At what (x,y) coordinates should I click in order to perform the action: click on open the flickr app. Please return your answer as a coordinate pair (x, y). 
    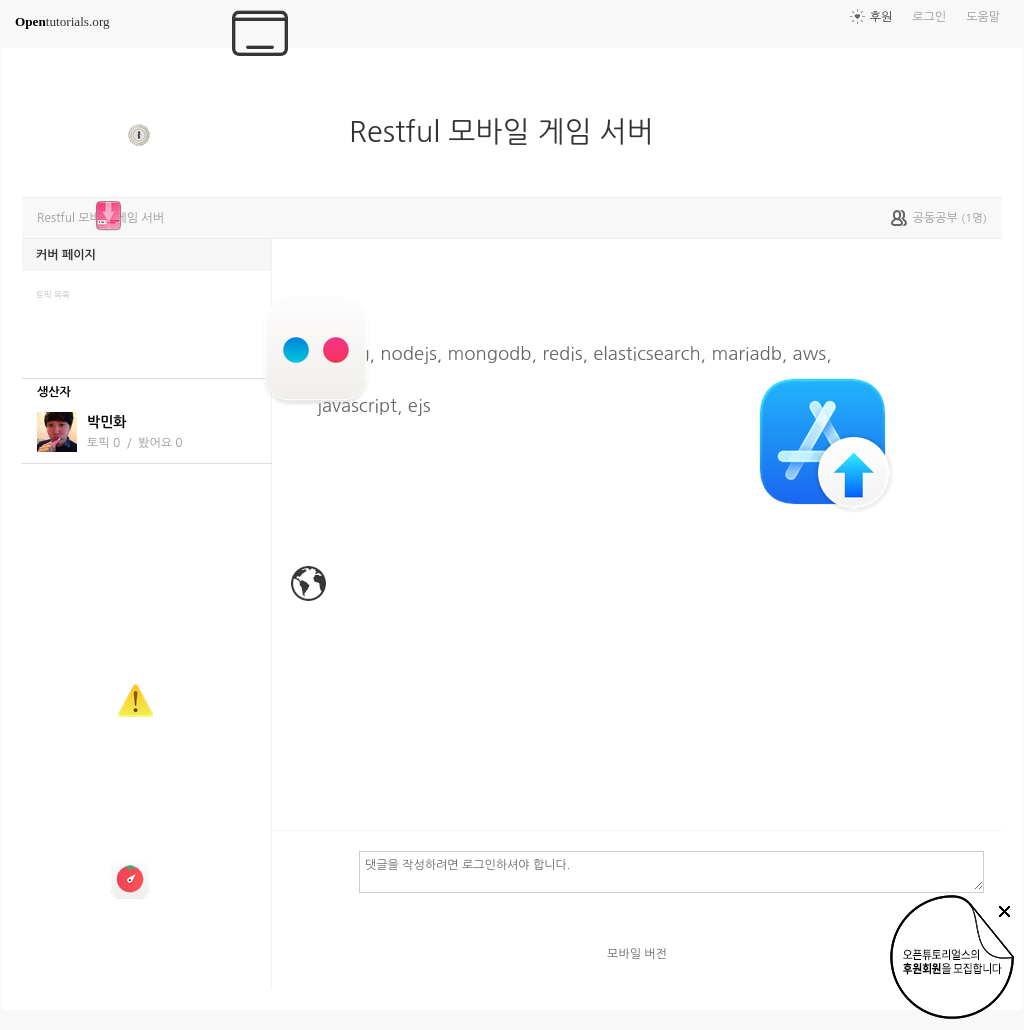
    Looking at the image, I should click on (316, 350).